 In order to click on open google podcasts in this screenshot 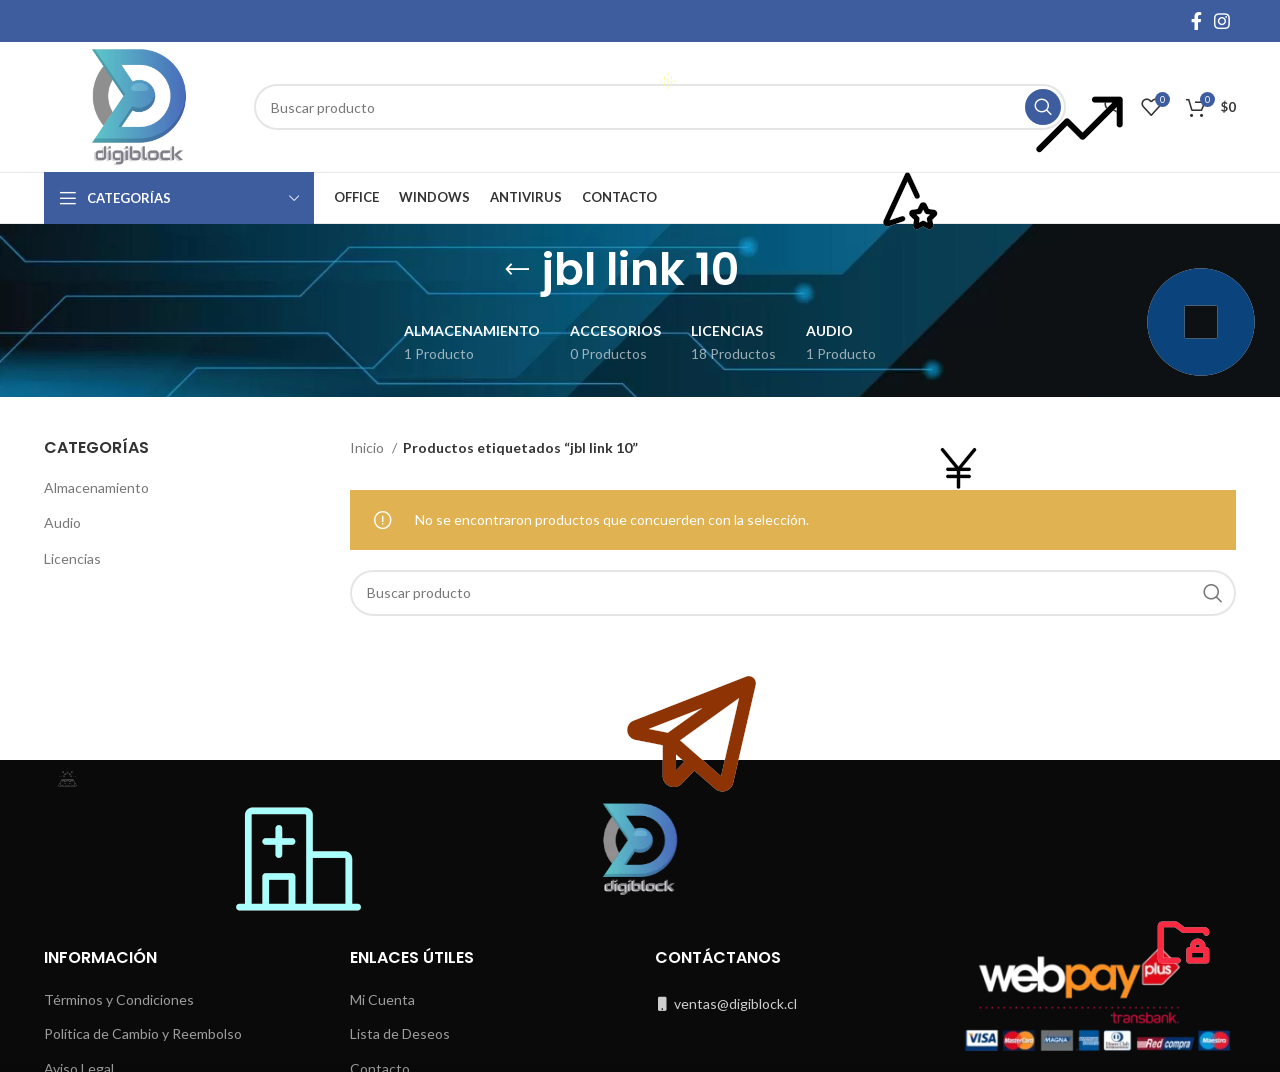, I will do `click(668, 81)`.